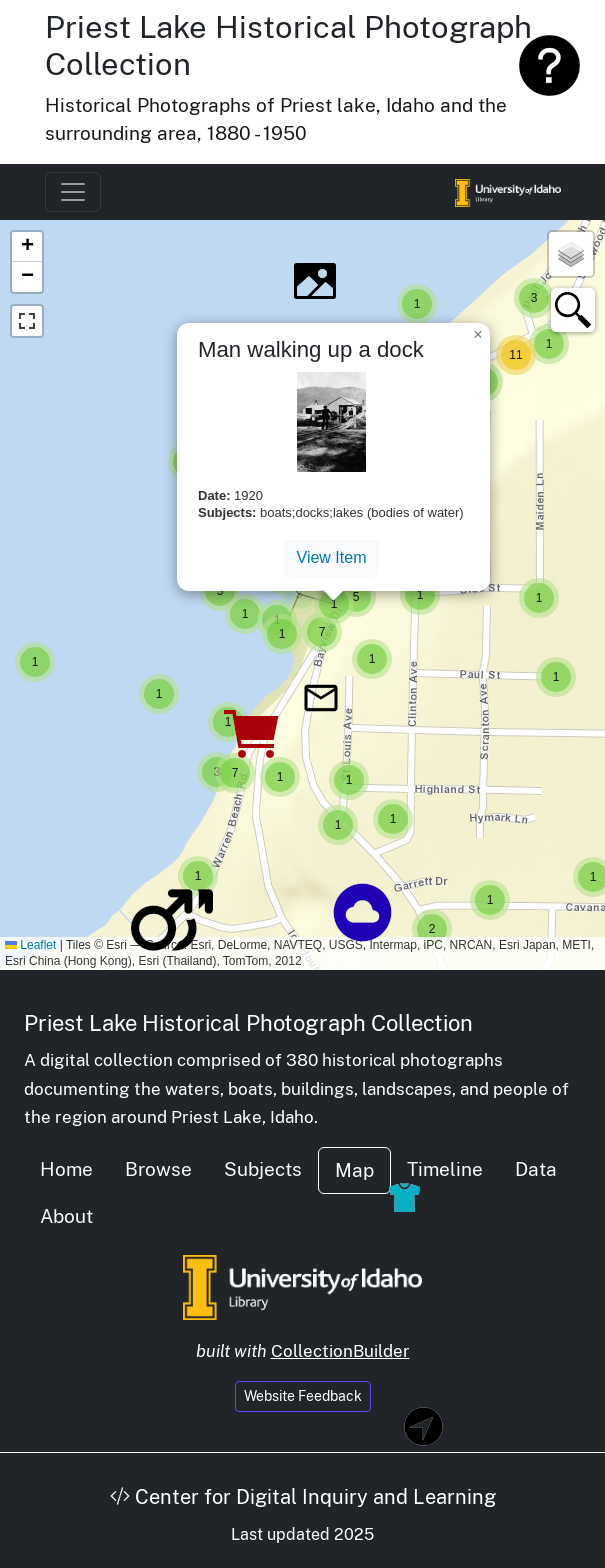 This screenshot has width=605, height=1568. What do you see at coordinates (423, 1426) in the screenshot?
I see `navigate to current location` at bounding box center [423, 1426].